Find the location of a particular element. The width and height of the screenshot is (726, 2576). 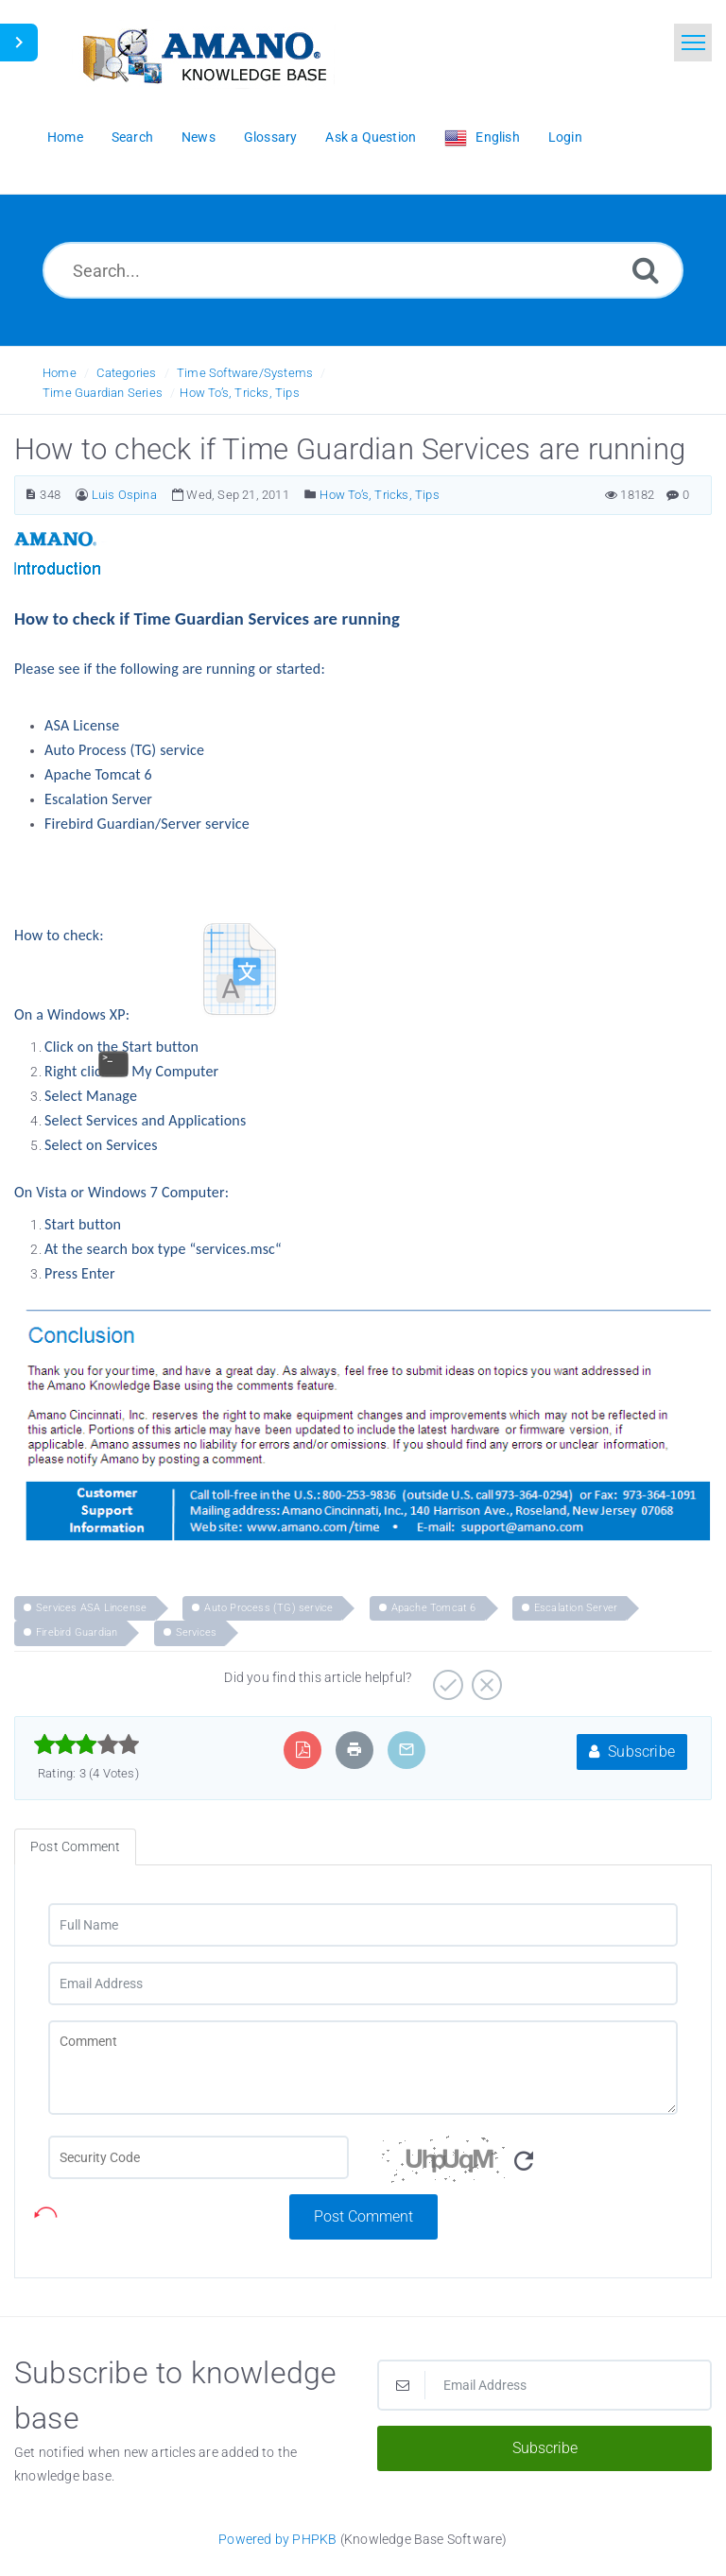

undo the last action is located at coordinates (46, 2212).